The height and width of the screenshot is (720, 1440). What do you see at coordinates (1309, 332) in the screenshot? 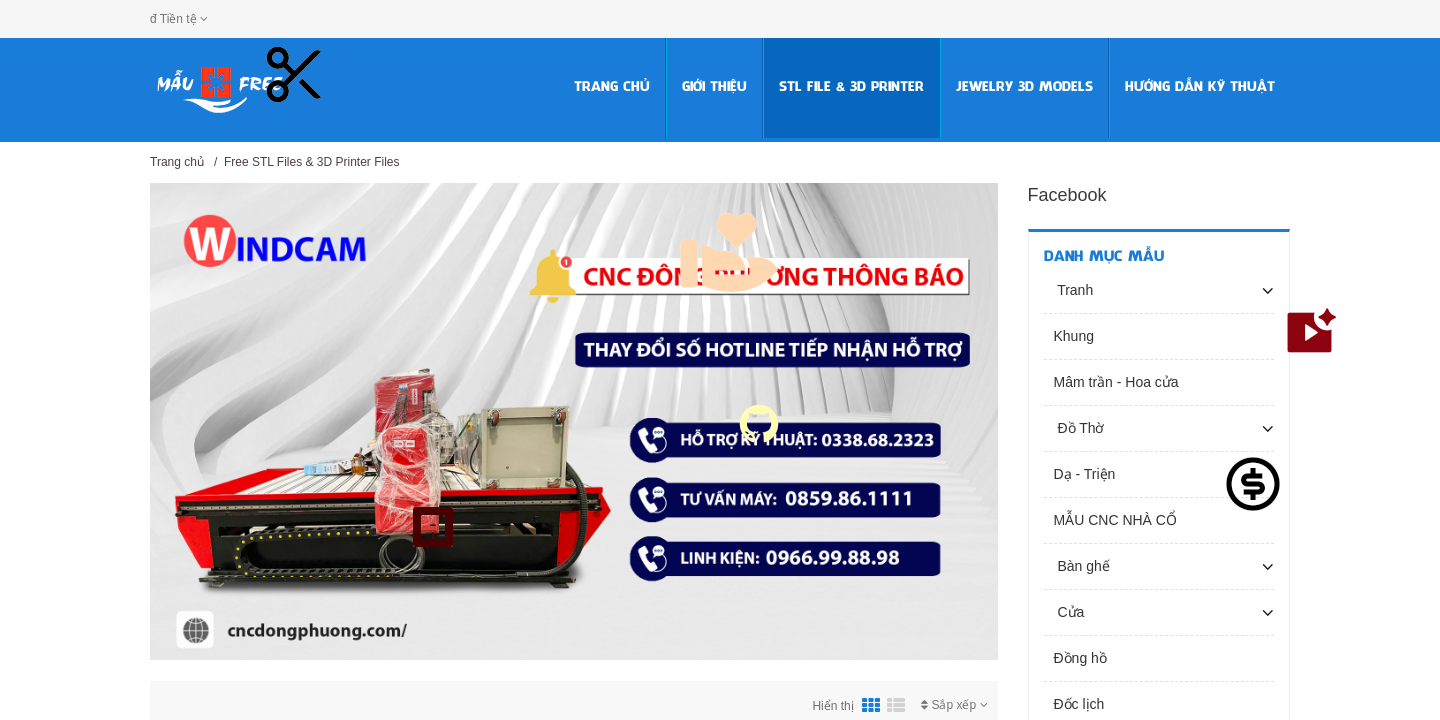
I see `access AI-powered video features` at bounding box center [1309, 332].